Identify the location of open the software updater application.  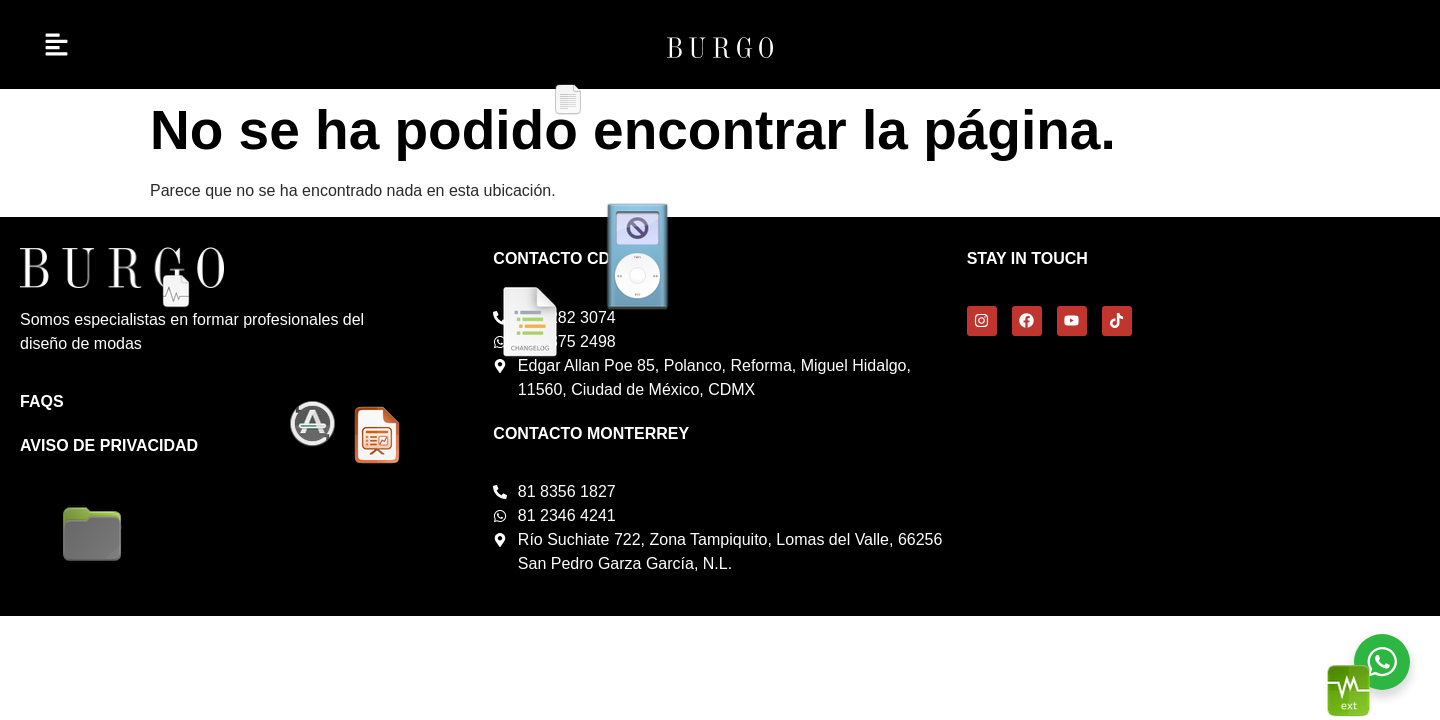
(312, 423).